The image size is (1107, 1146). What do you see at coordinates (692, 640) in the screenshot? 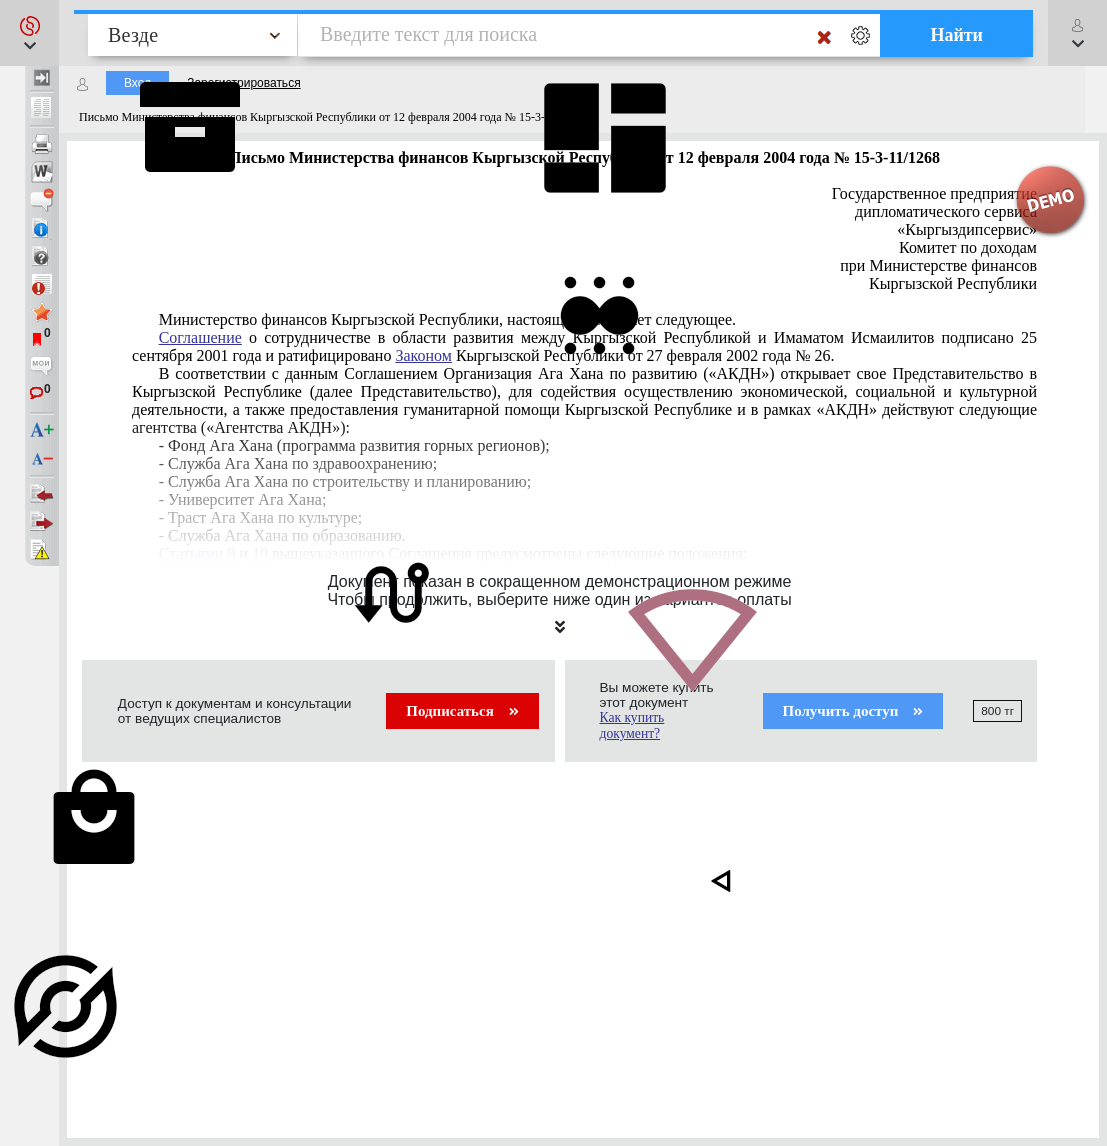
I see `indicates wifi signal strength` at bounding box center [692, 640].